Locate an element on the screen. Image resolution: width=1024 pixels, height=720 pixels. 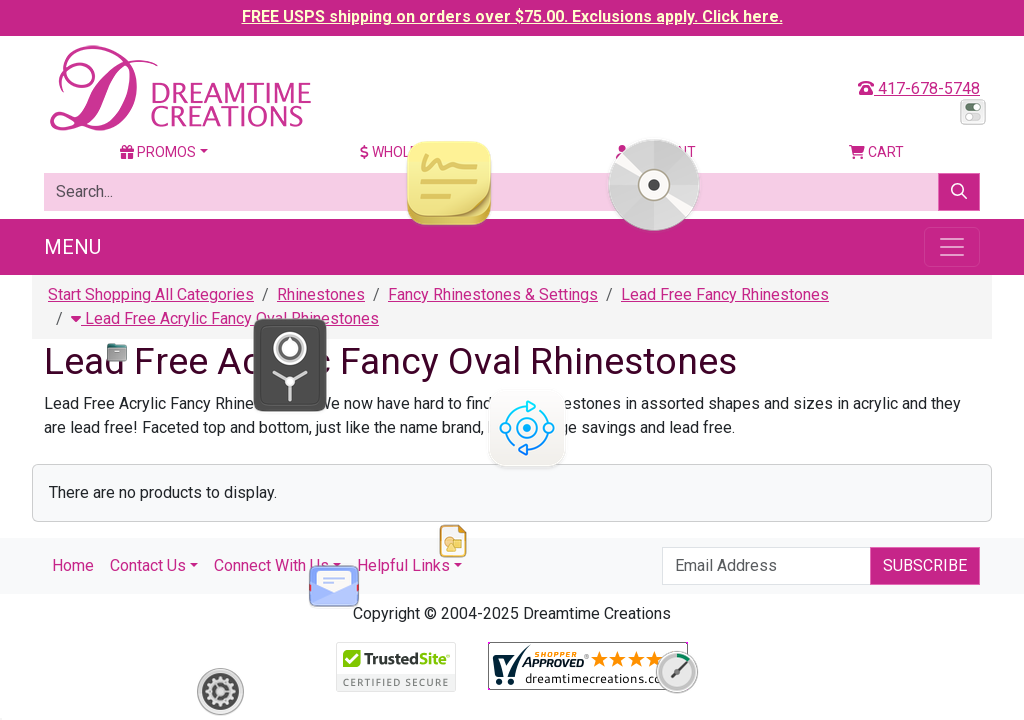
open evolution email and calendar app is located at coordinates (334, 586).